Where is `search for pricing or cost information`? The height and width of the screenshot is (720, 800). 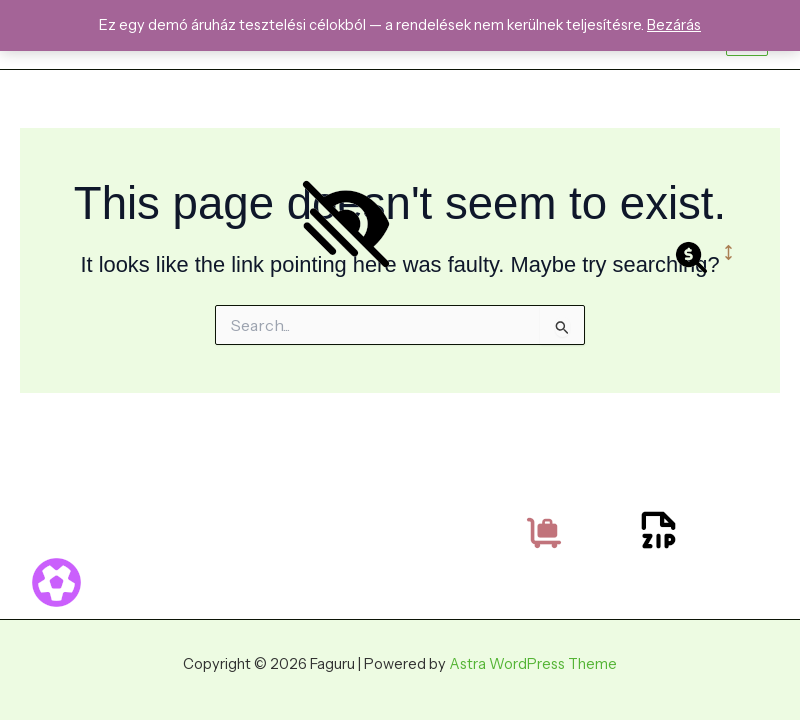
search for pricing or cost information is located at coordinates (691, 257).